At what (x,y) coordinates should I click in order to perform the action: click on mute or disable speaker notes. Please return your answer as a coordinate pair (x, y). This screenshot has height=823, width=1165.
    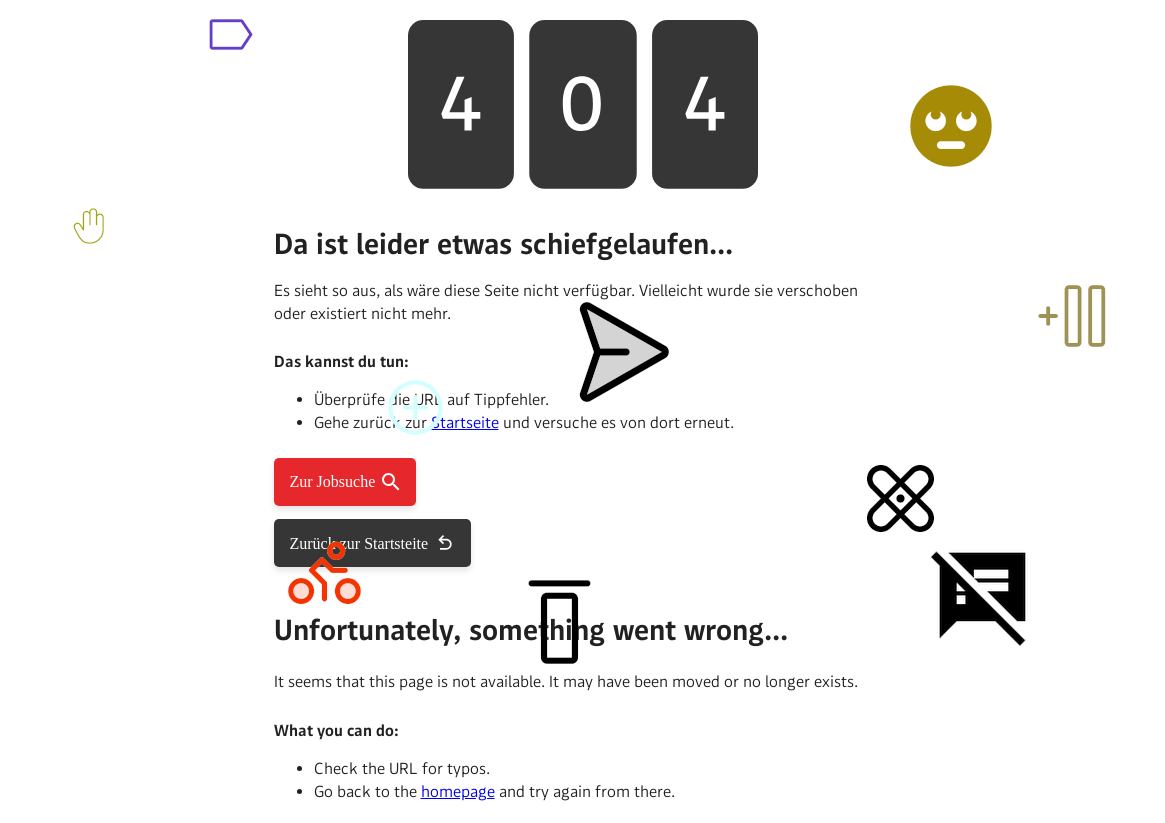
    Looking at the image, I should click on (982, 595).